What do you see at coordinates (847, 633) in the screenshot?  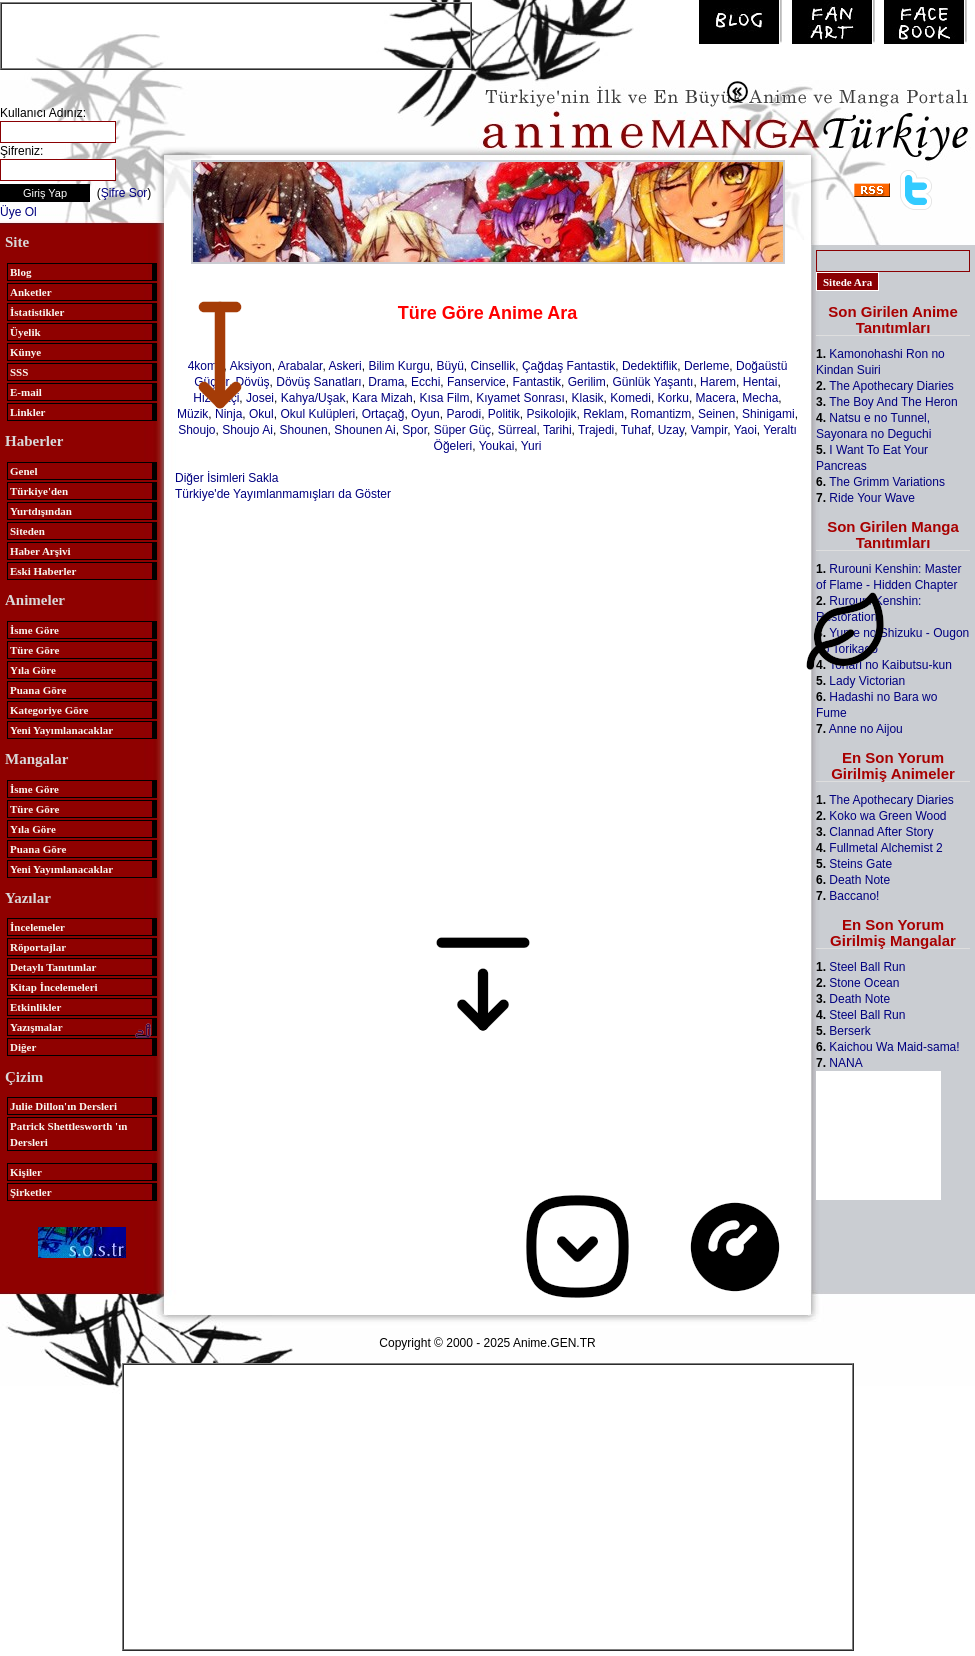 I see `indicates eco-friendly or sustainable option` at bounding box center [847, 633].